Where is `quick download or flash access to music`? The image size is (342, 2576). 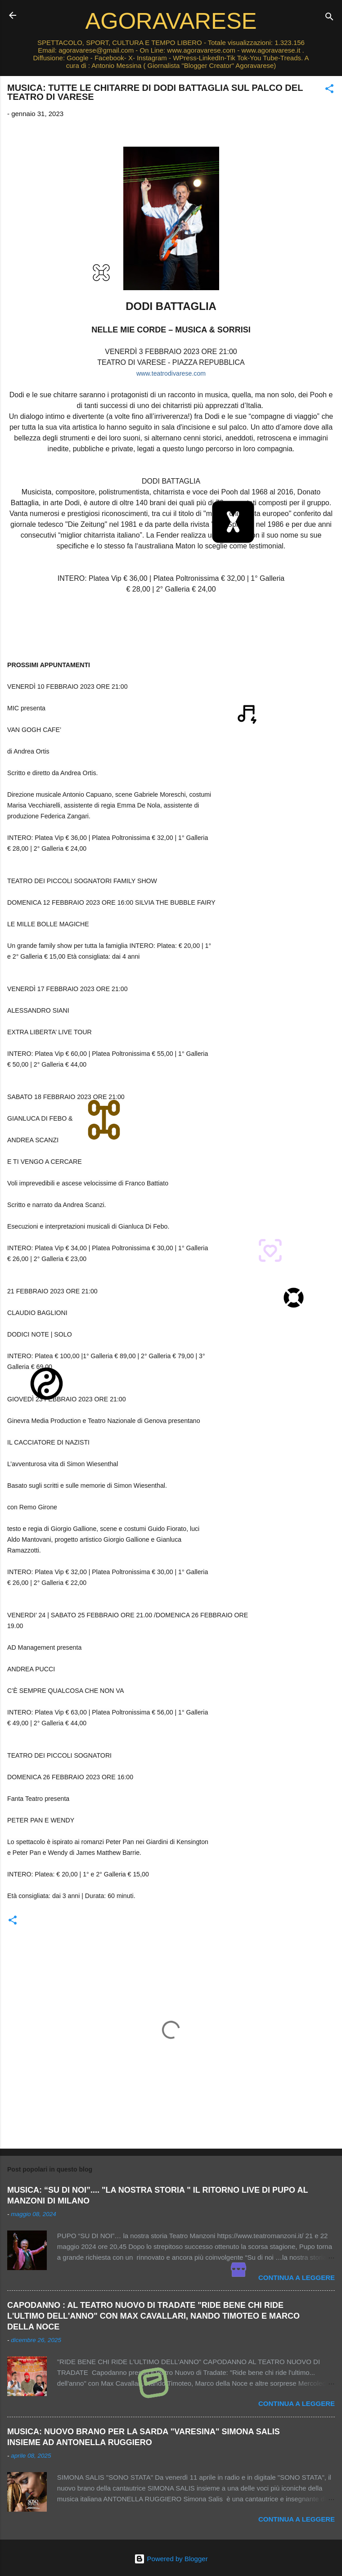
quick download or flash access to music is located at coordinates (247, 714).